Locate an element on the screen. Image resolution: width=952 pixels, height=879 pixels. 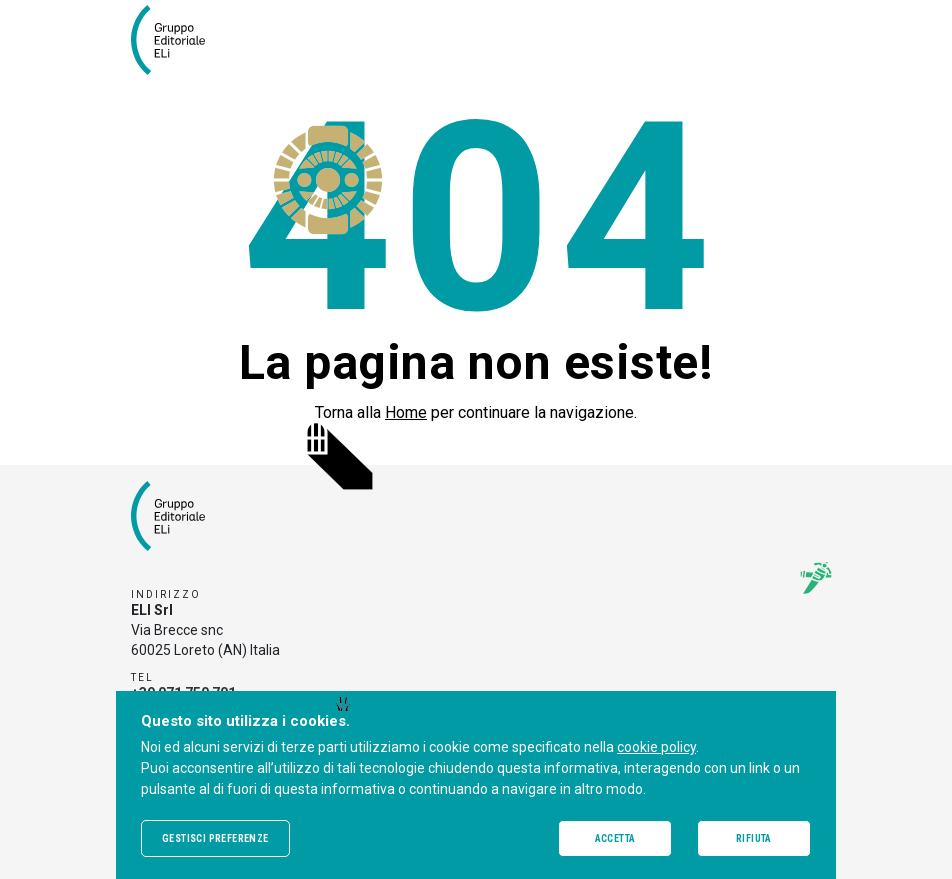
enter the dungeon or underground level is located at coordinates (336, 453).